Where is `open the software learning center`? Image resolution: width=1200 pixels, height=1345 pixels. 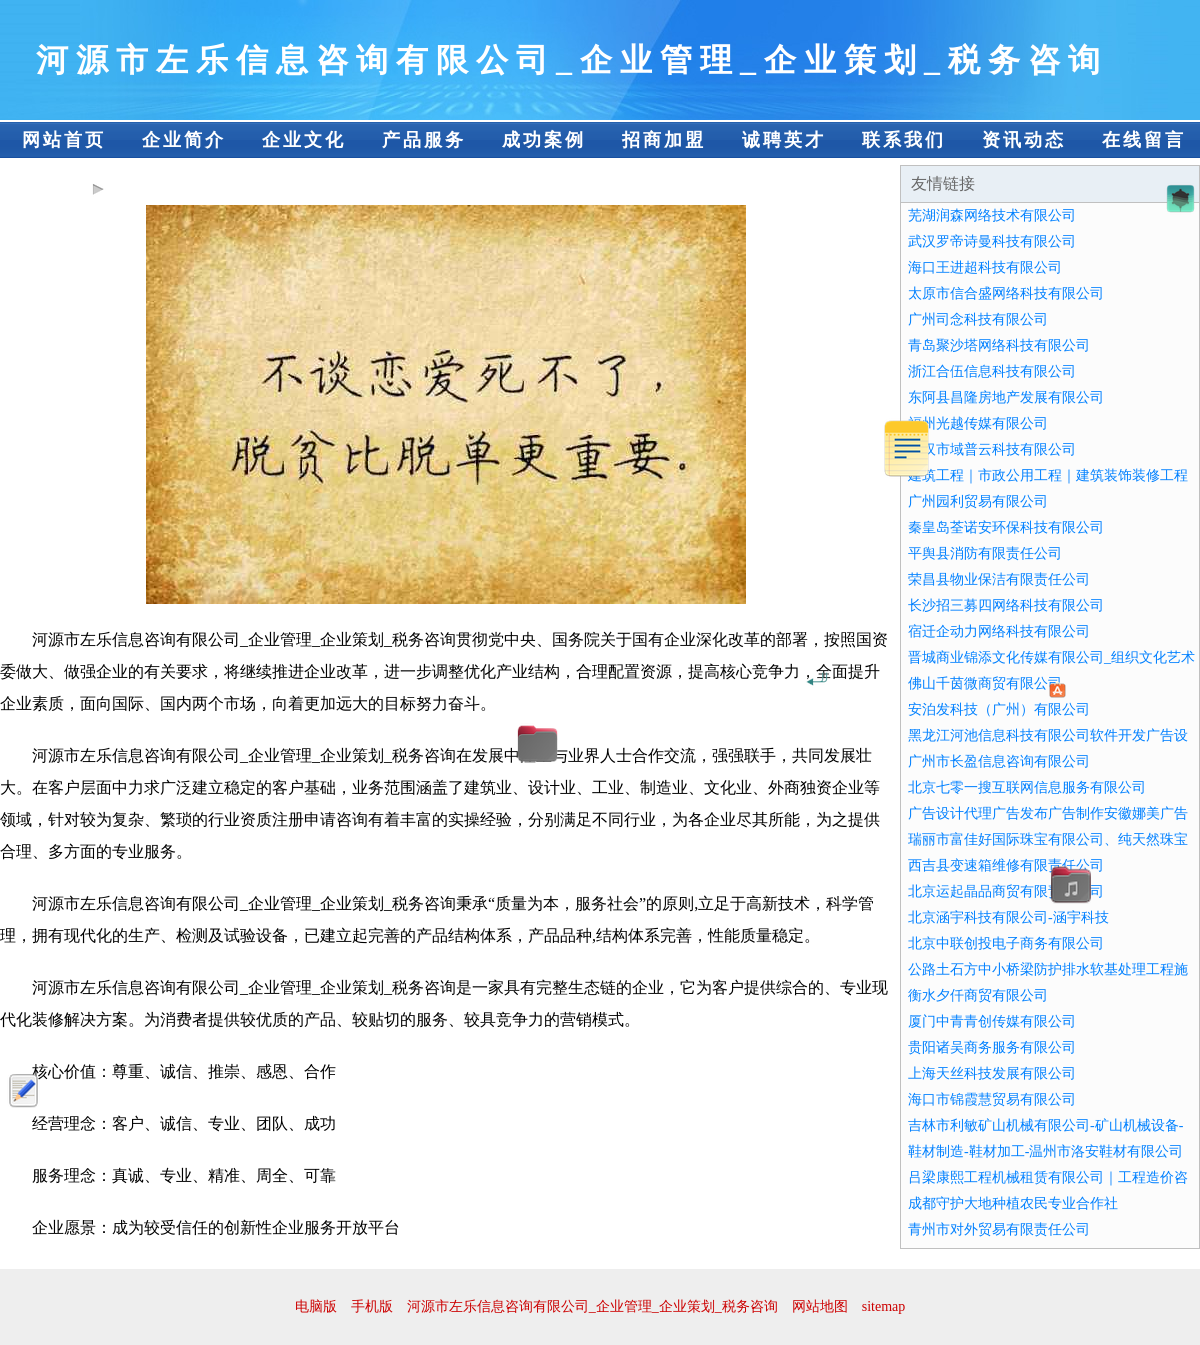 open the software learning center is located at coordinates (23, 1090).